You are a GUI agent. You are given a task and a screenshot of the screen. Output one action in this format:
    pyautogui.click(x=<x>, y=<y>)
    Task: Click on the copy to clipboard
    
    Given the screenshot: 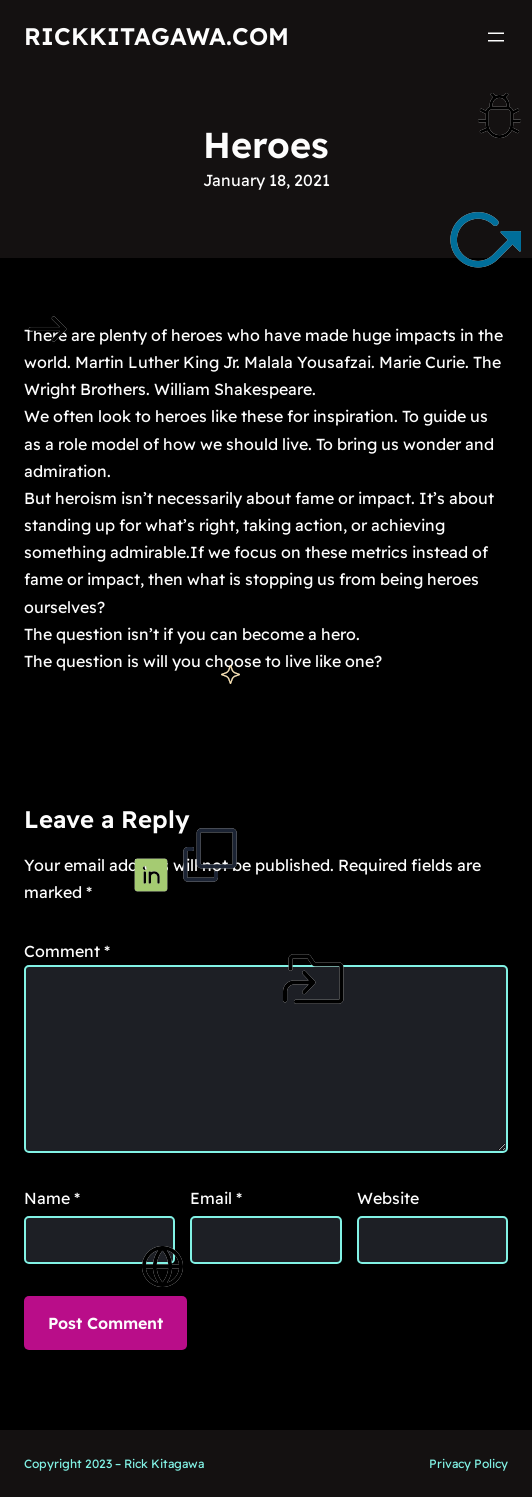 What is the action you would take?
    pyautogui.click(x=210, y=855)
    